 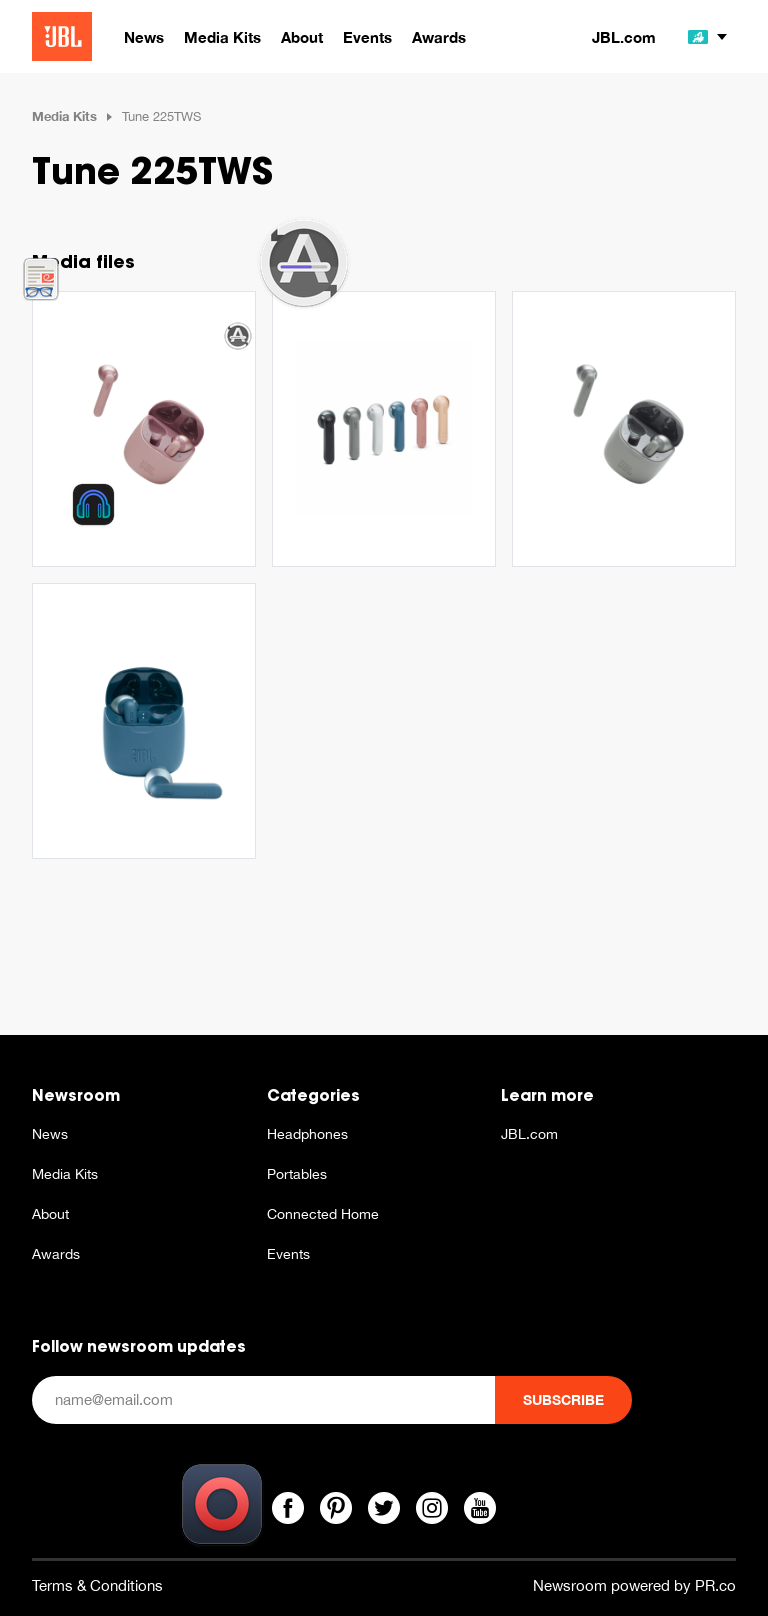 I want to click on open spotube music streaming app, so click(x=93, y=504).